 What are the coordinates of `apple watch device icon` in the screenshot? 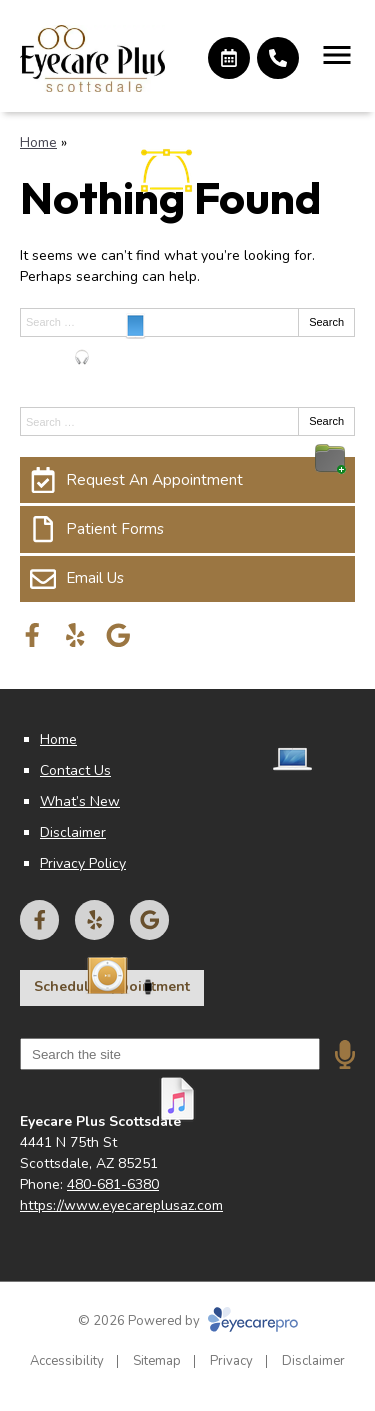 It's located at (148, 987).